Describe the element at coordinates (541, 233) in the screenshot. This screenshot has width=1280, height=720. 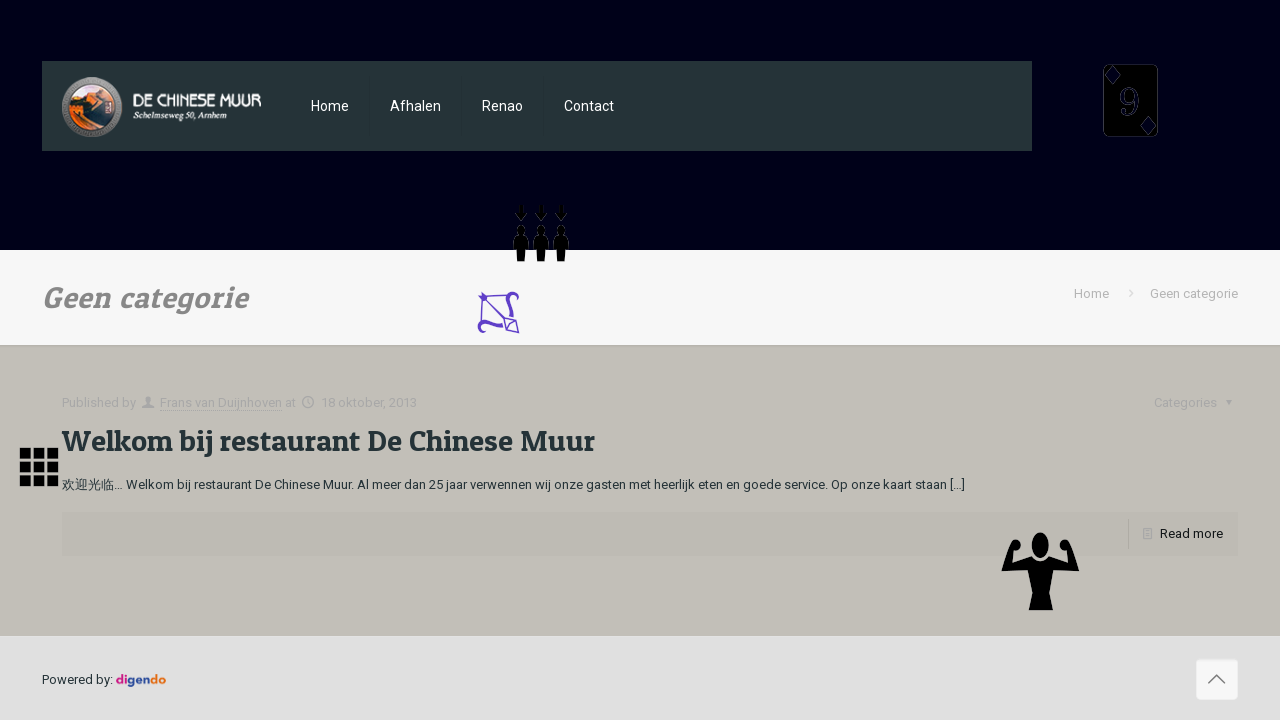
I see `downgrade team membership or plan tier` at that location.